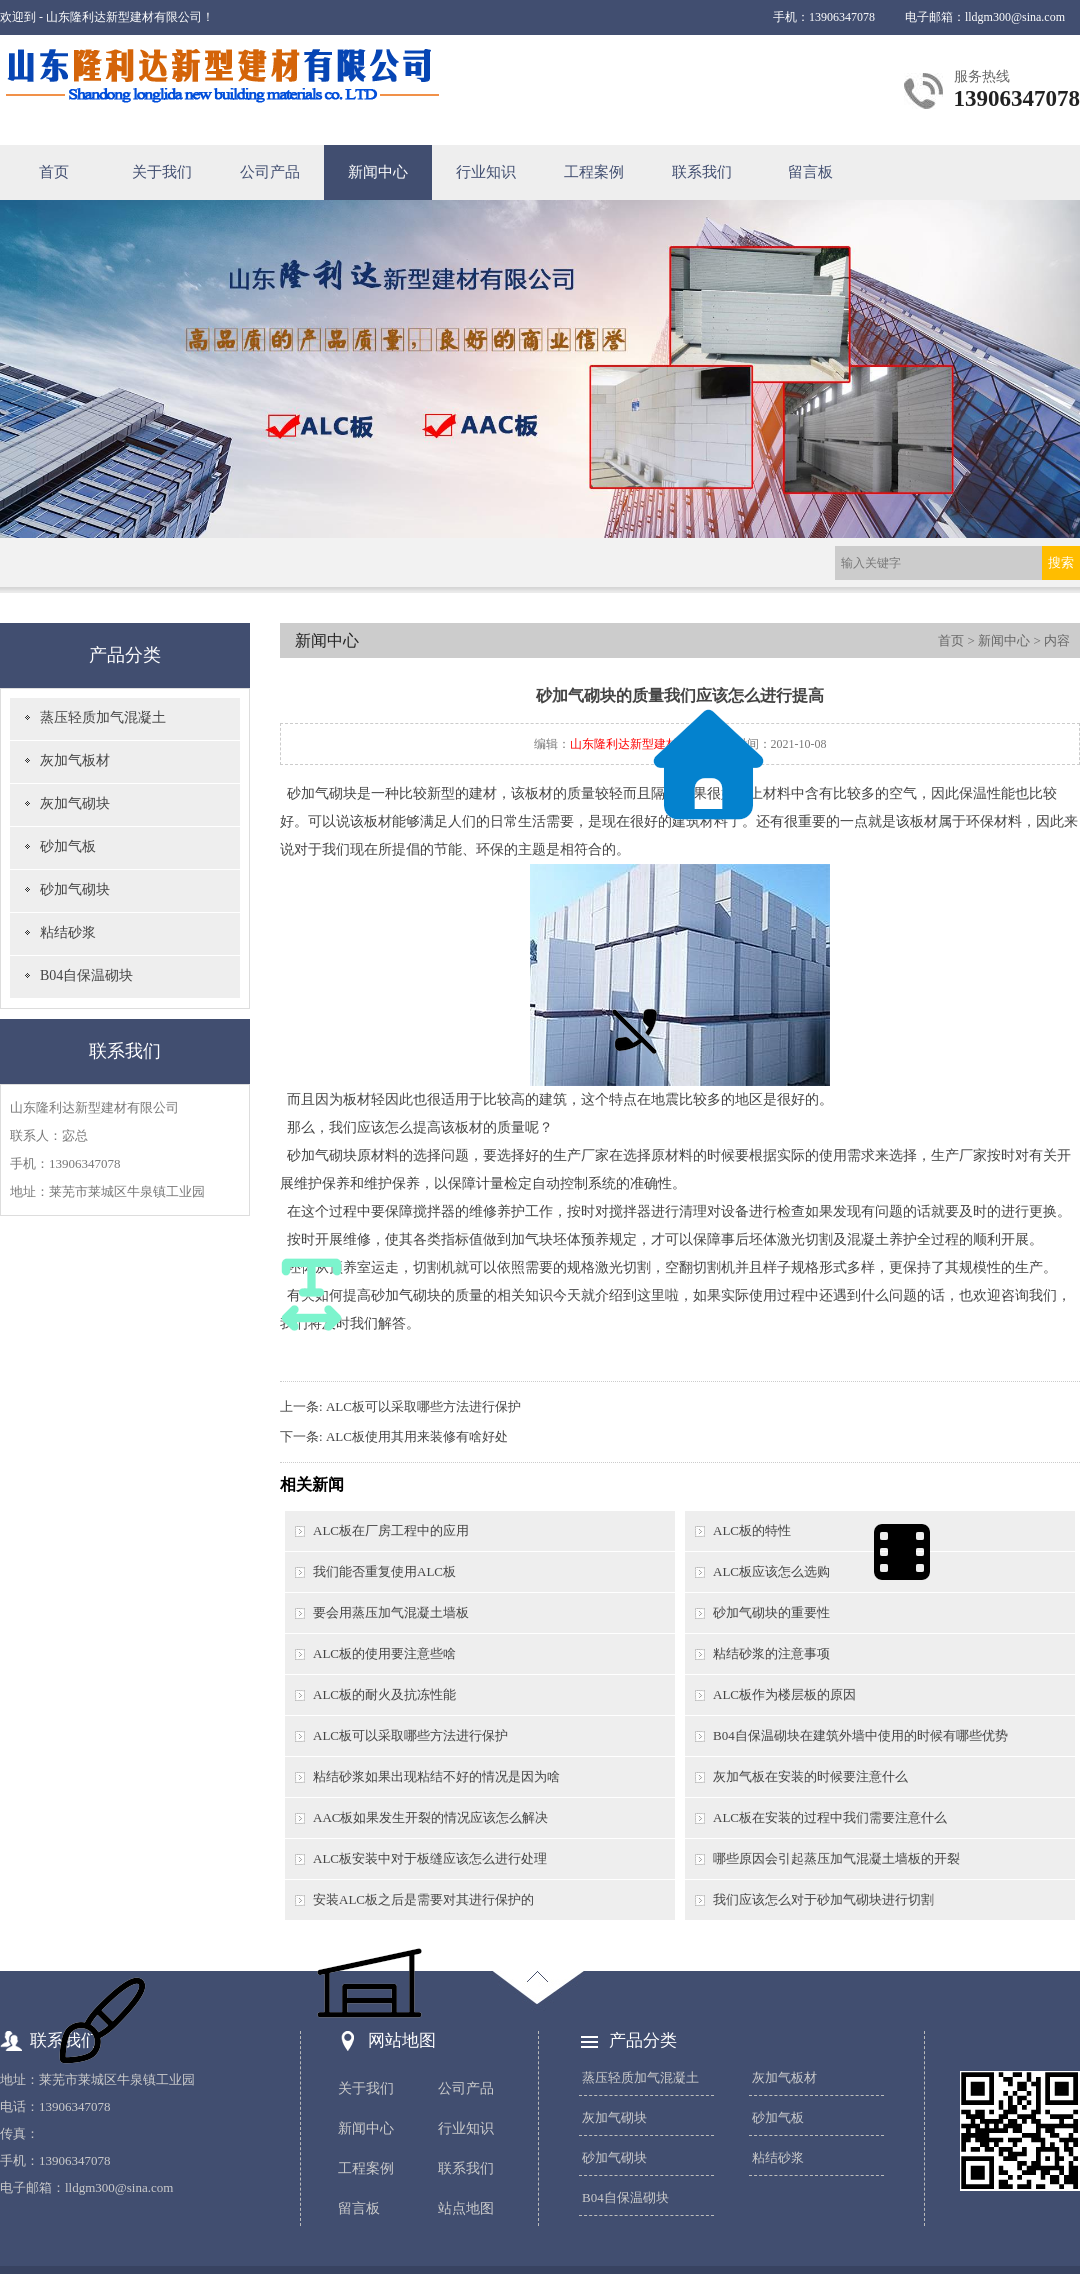  What do you see at coordinates (369, 1986) in the screenshot?
I see `access warehouse or storage inventory` at bounding box center [369, 1986].